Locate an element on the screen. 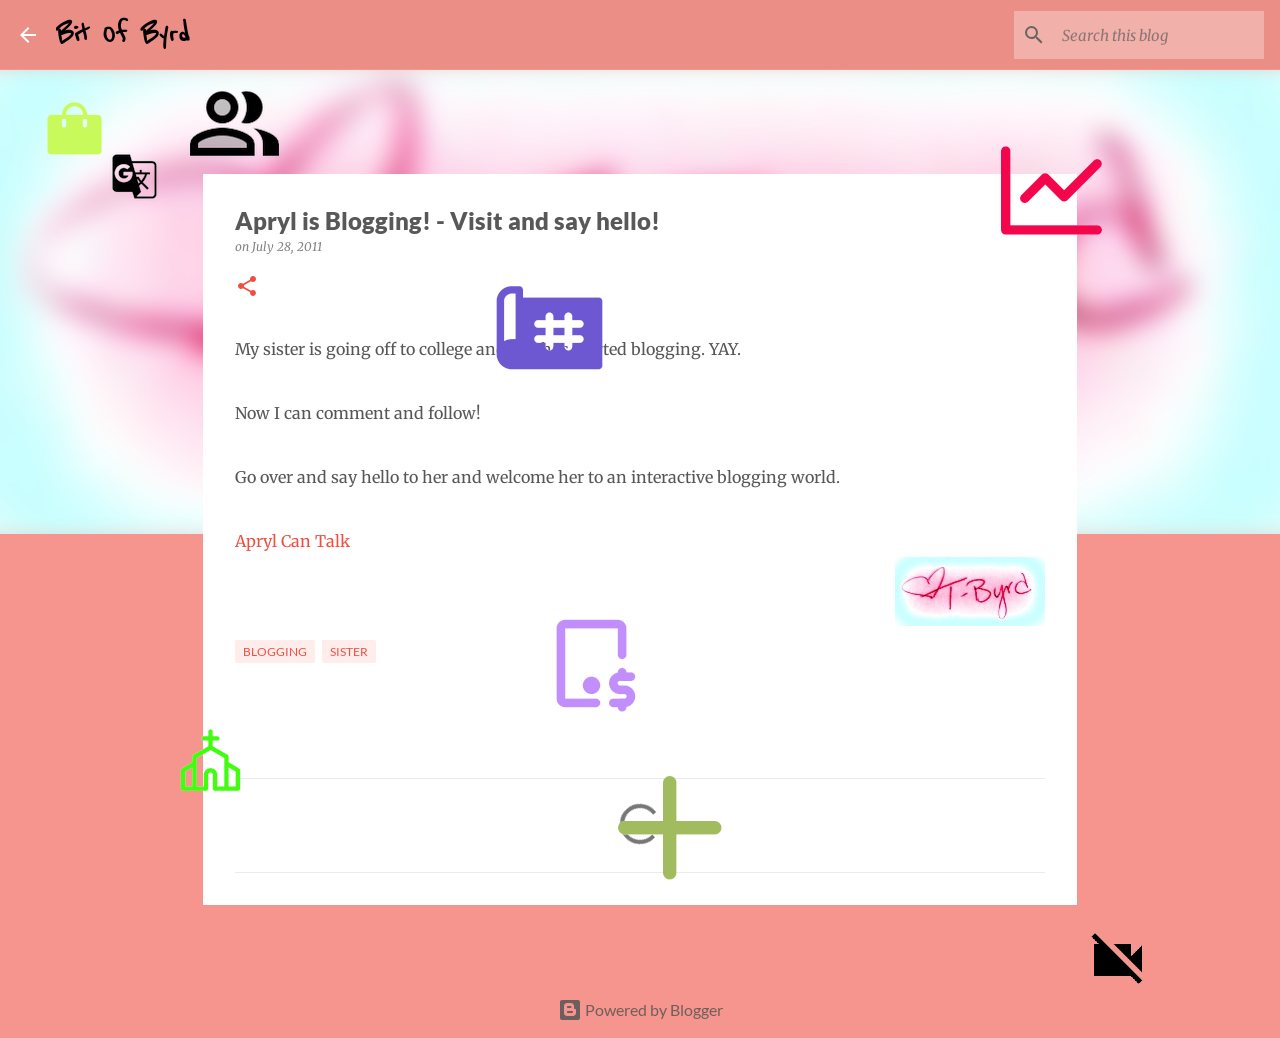  view contacts or people list is located at coordinates (234, 123).